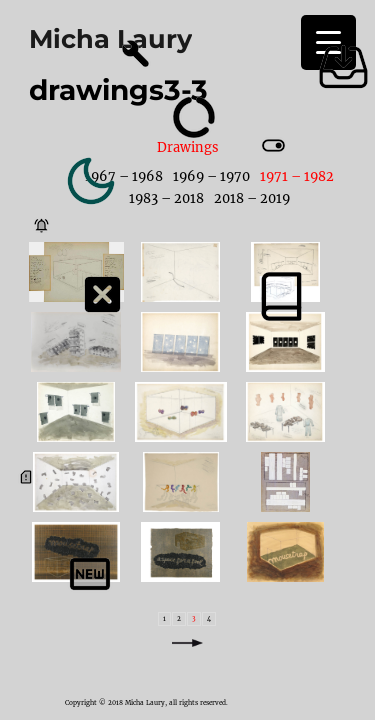  What do you see at coordinates (91, 181) in the screenshot?
I see `toggle dark mode or night theme` at bounding box center [91, 181].